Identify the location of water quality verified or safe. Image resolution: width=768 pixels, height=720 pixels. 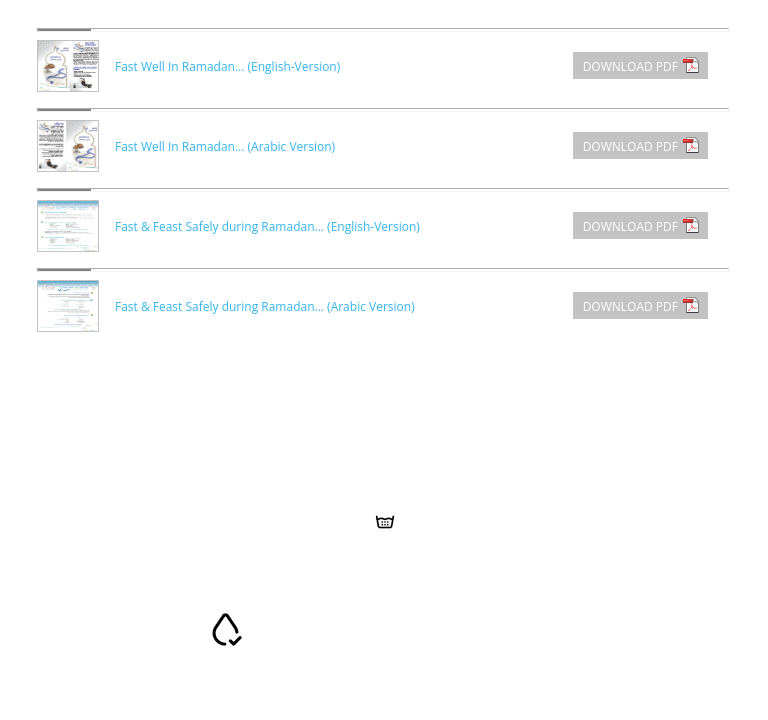
(225, 629).